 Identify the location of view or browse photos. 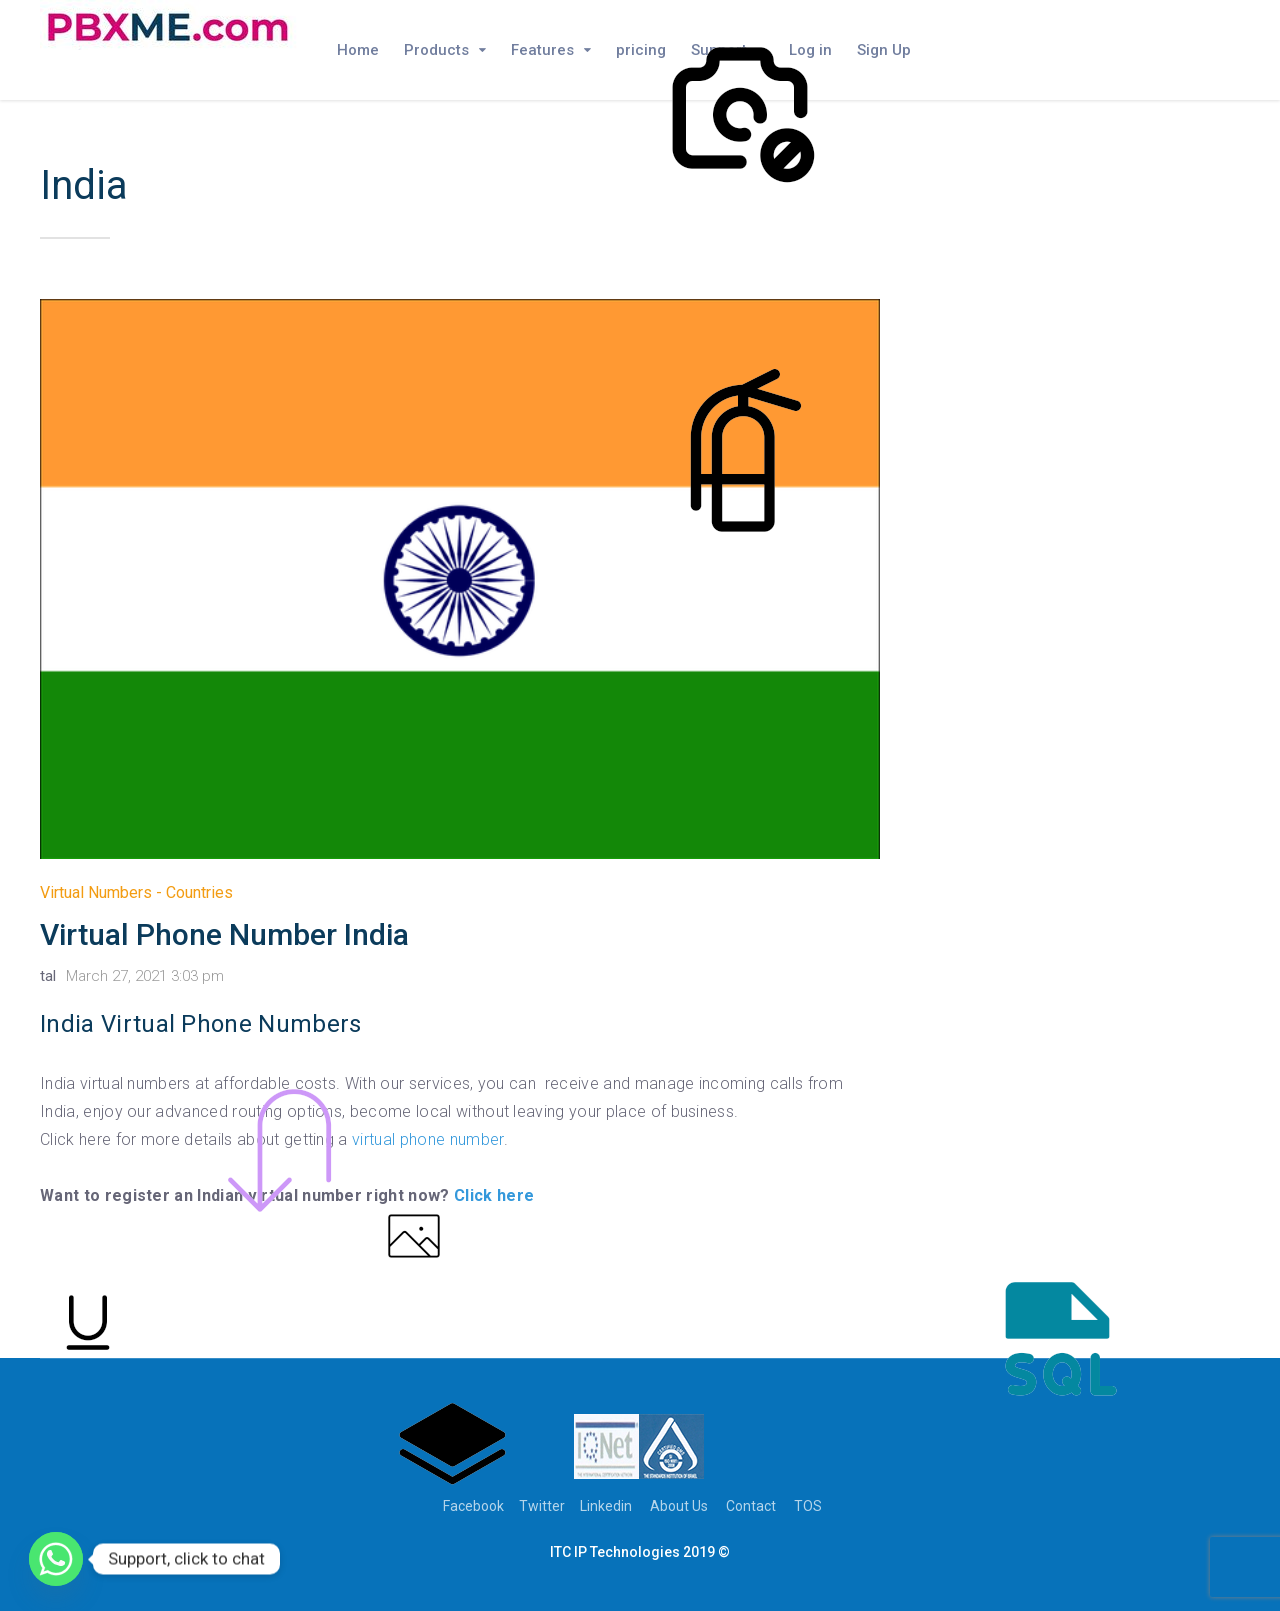
(414, 1236).